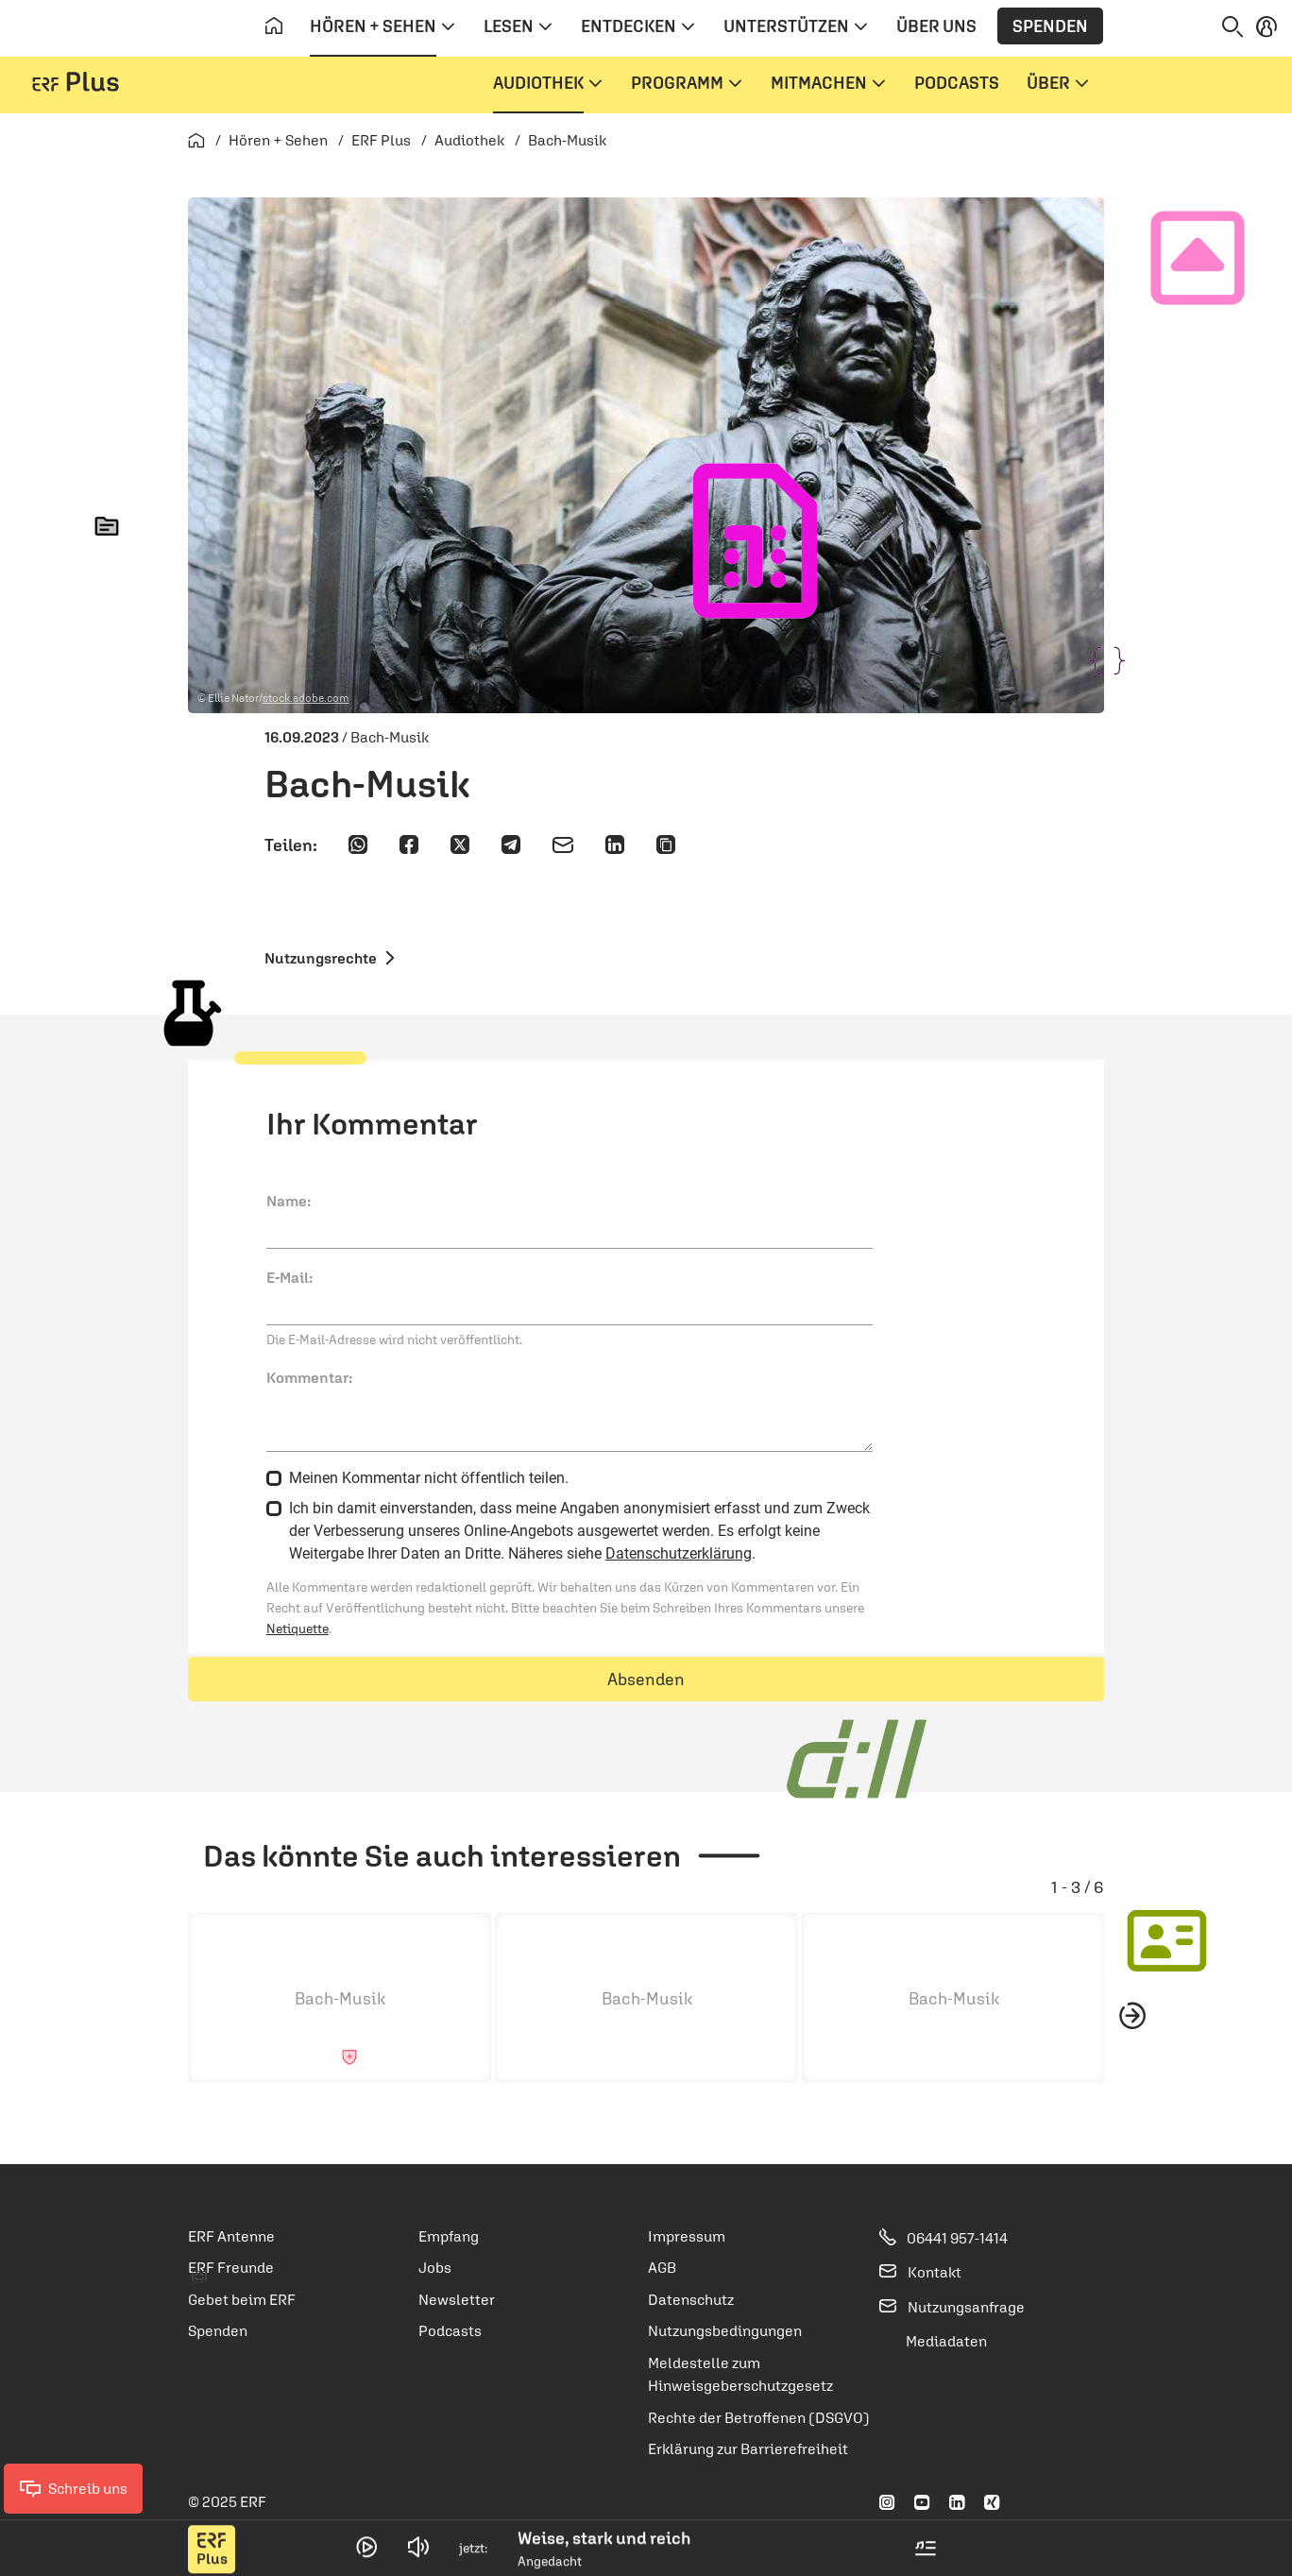 Image resolution: width=1292 pixels, height=2576 pixels. Describe the element at coordinates (1166, 1940) in the screenshot. I see `view contact card details` at that location.